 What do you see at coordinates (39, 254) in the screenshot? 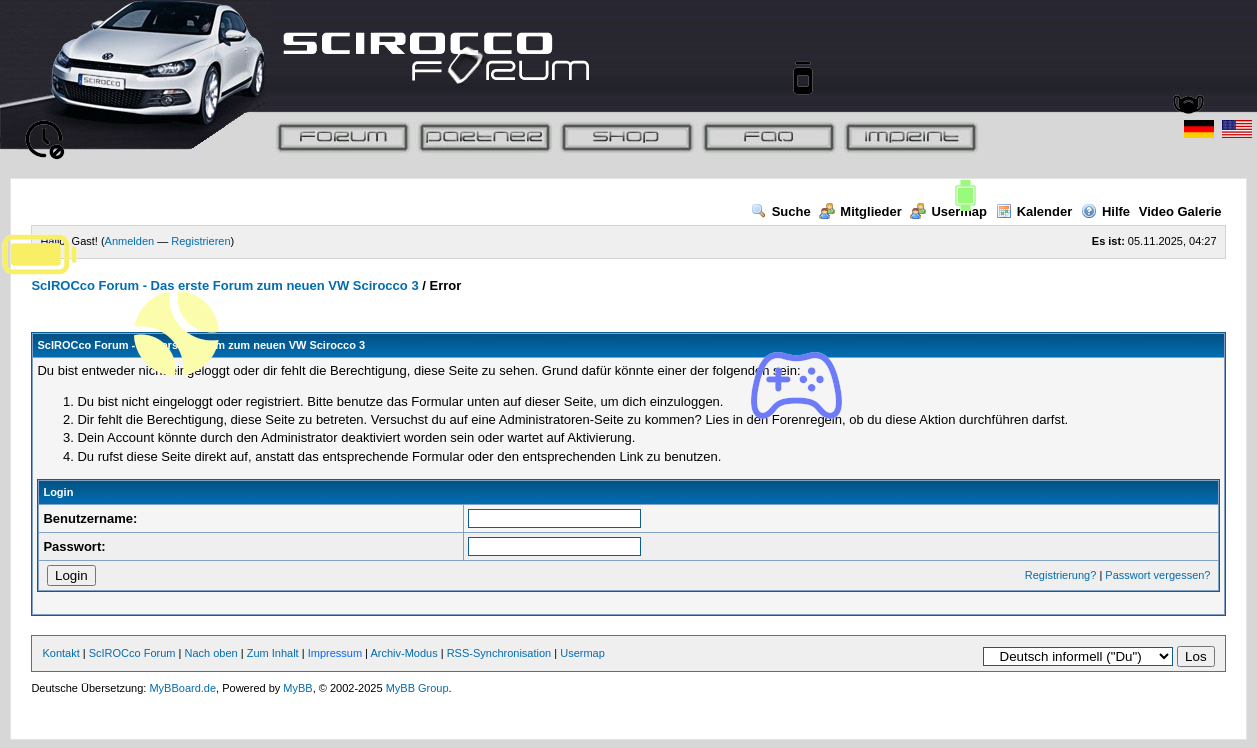
I see `indicates battery is fully charged` at bounding box center [39, 254].